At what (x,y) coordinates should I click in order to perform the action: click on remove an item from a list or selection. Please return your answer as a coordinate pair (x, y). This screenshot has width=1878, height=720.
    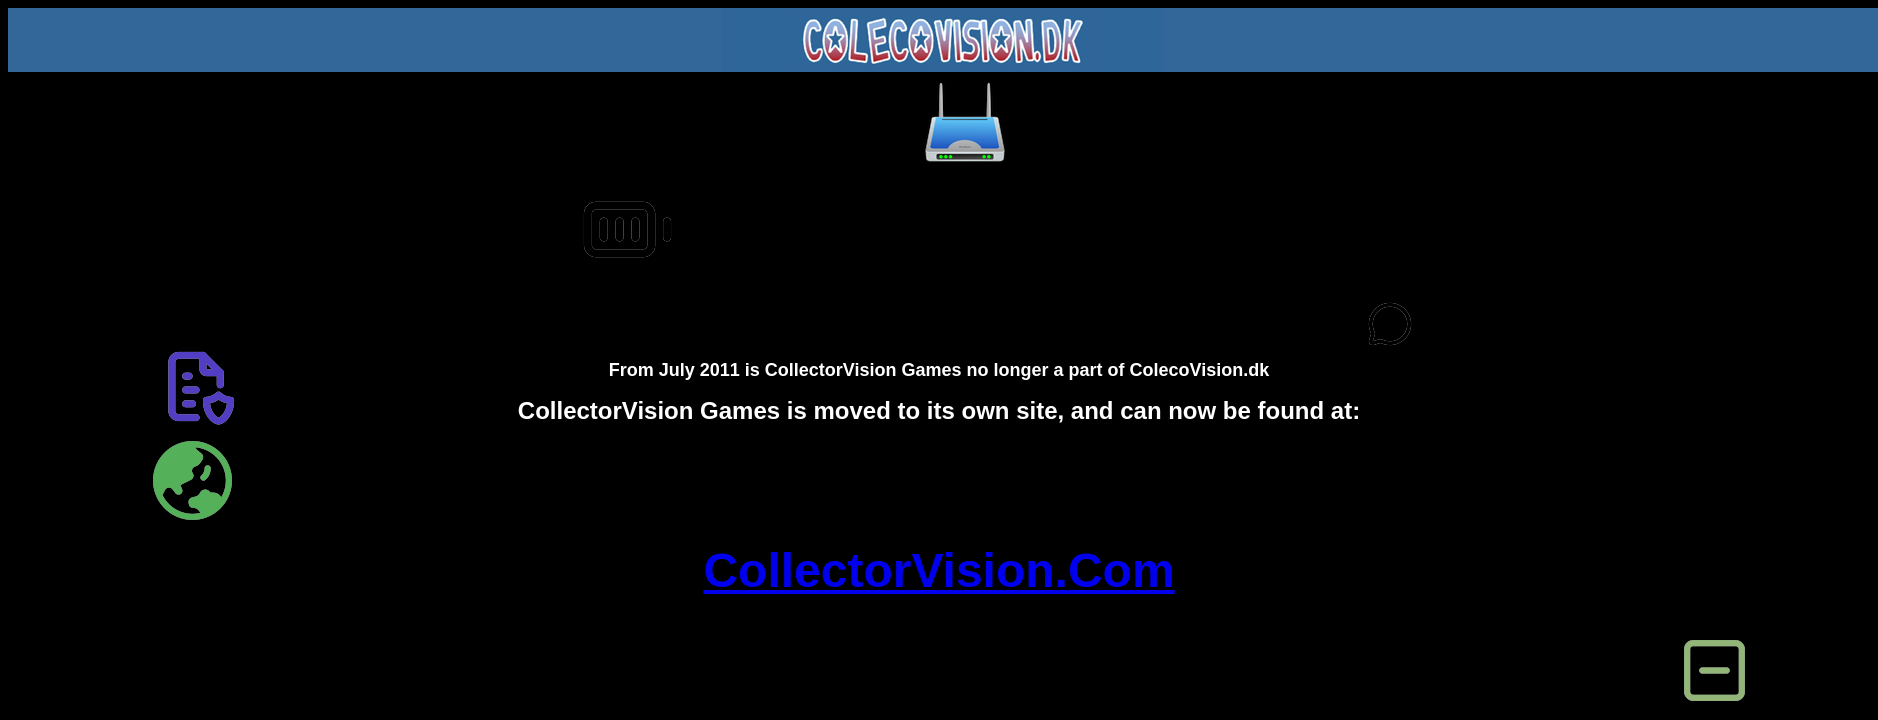
    Looking at the image, I should click on (1714, 670).